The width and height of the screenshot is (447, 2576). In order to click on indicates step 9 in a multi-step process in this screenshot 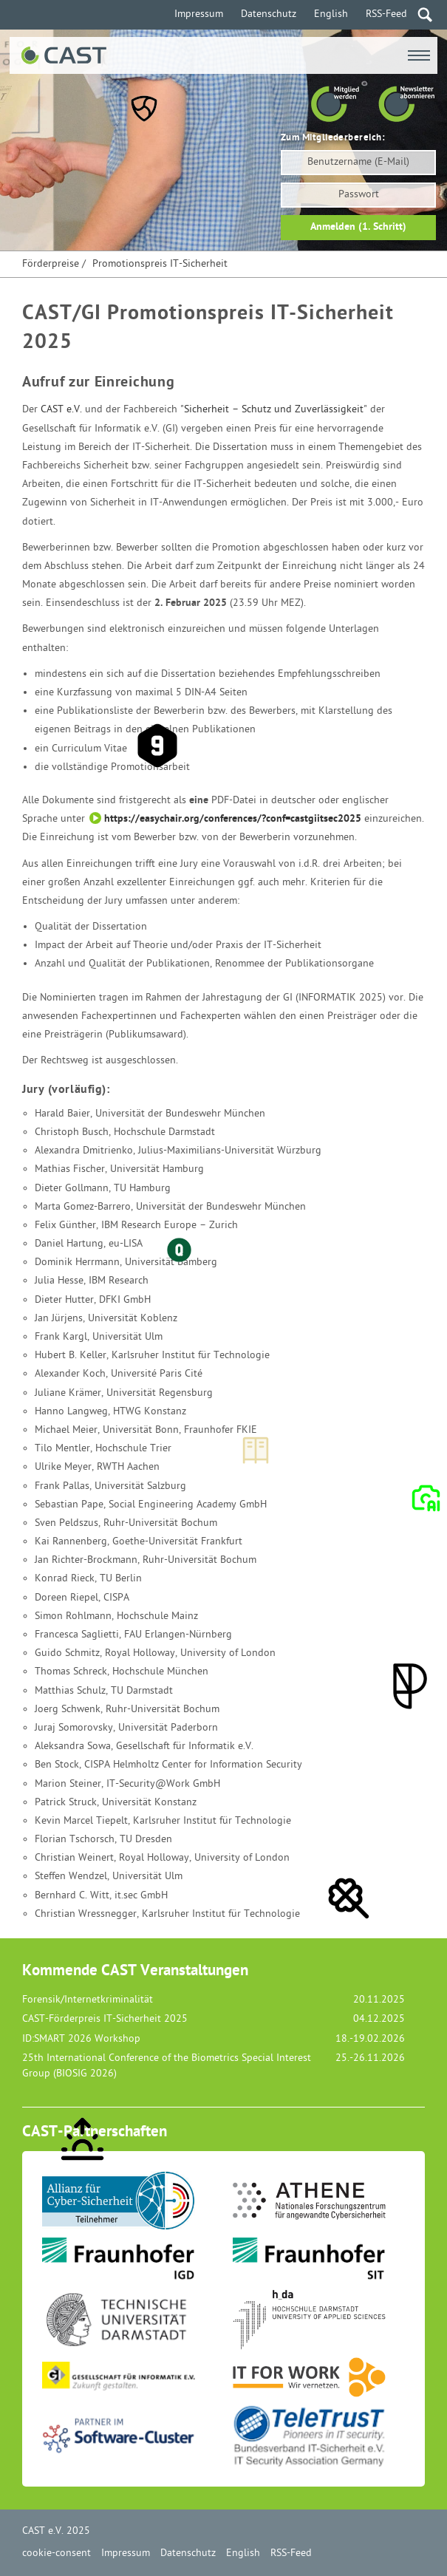, I will do `click(157, 746)`.